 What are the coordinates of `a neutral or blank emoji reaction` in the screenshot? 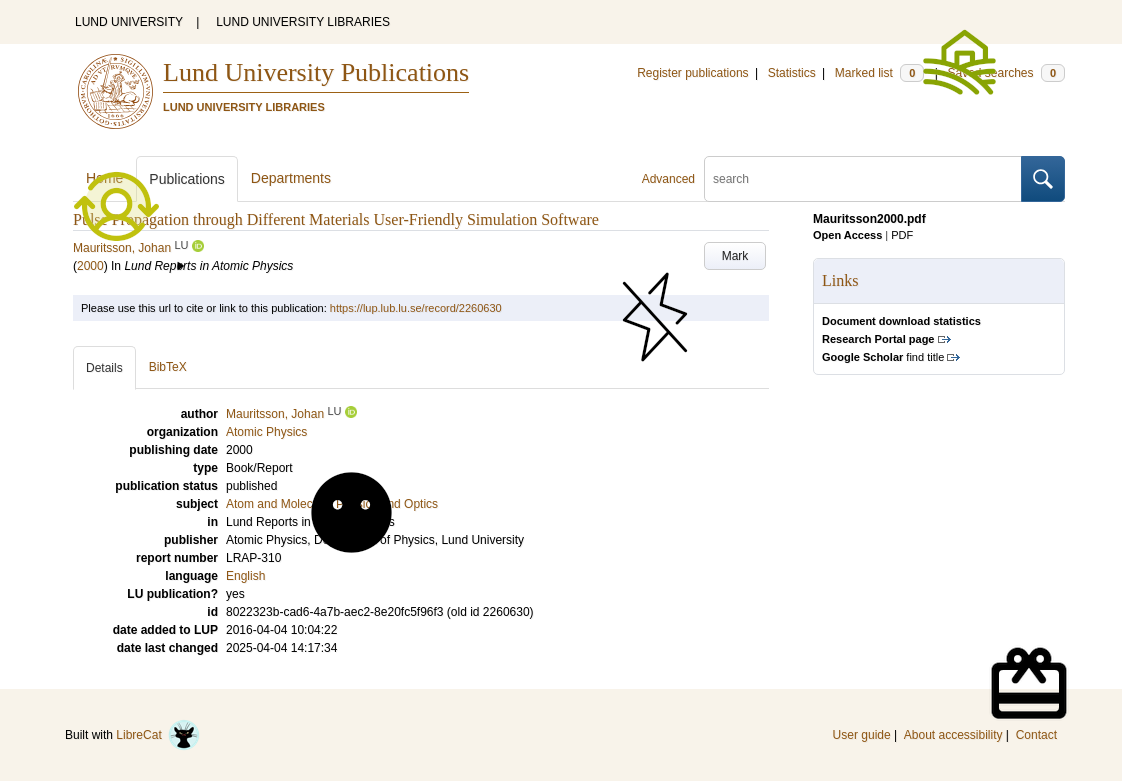 It's located at (351, 512).